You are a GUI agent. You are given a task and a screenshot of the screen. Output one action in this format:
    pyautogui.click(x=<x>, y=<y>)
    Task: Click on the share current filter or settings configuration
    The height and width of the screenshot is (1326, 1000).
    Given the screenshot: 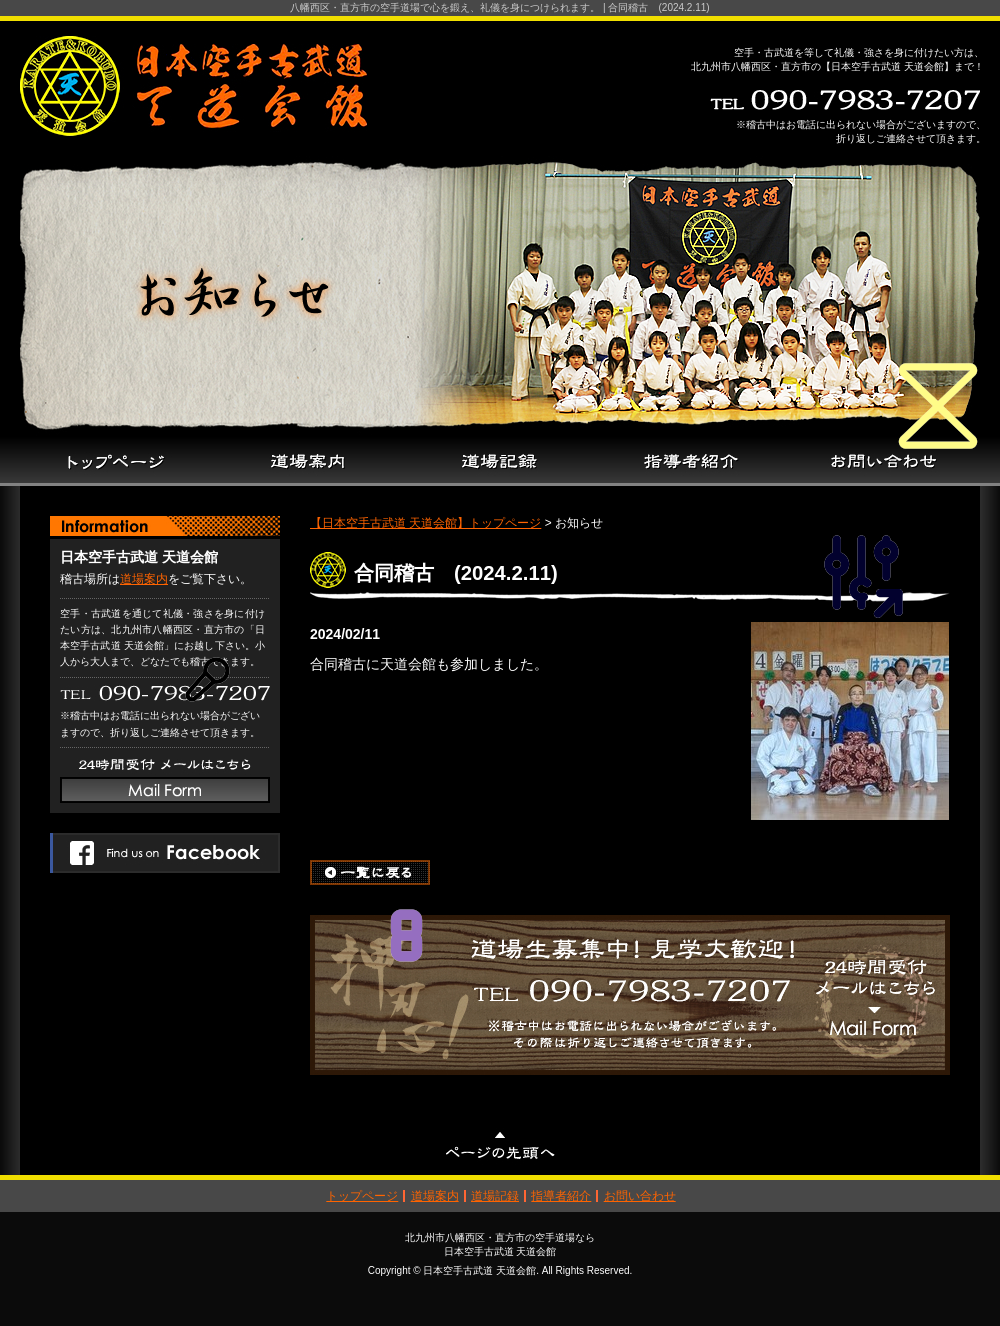 What is the action you would take?
    pyautogui.click(x=861, y=572)
    